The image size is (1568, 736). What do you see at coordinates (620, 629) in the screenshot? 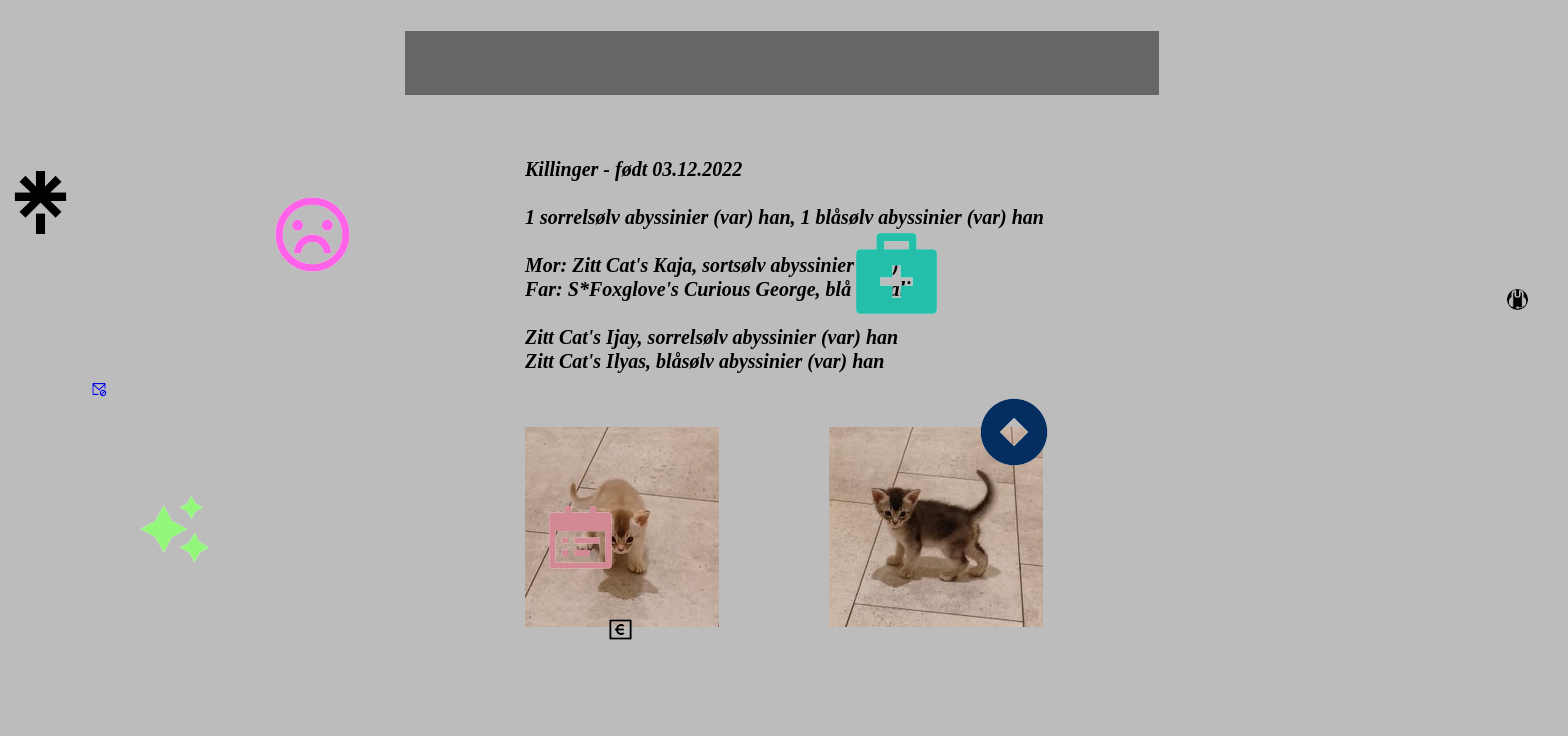
I see `view euro currency settings` at bounding box center [620, 629].